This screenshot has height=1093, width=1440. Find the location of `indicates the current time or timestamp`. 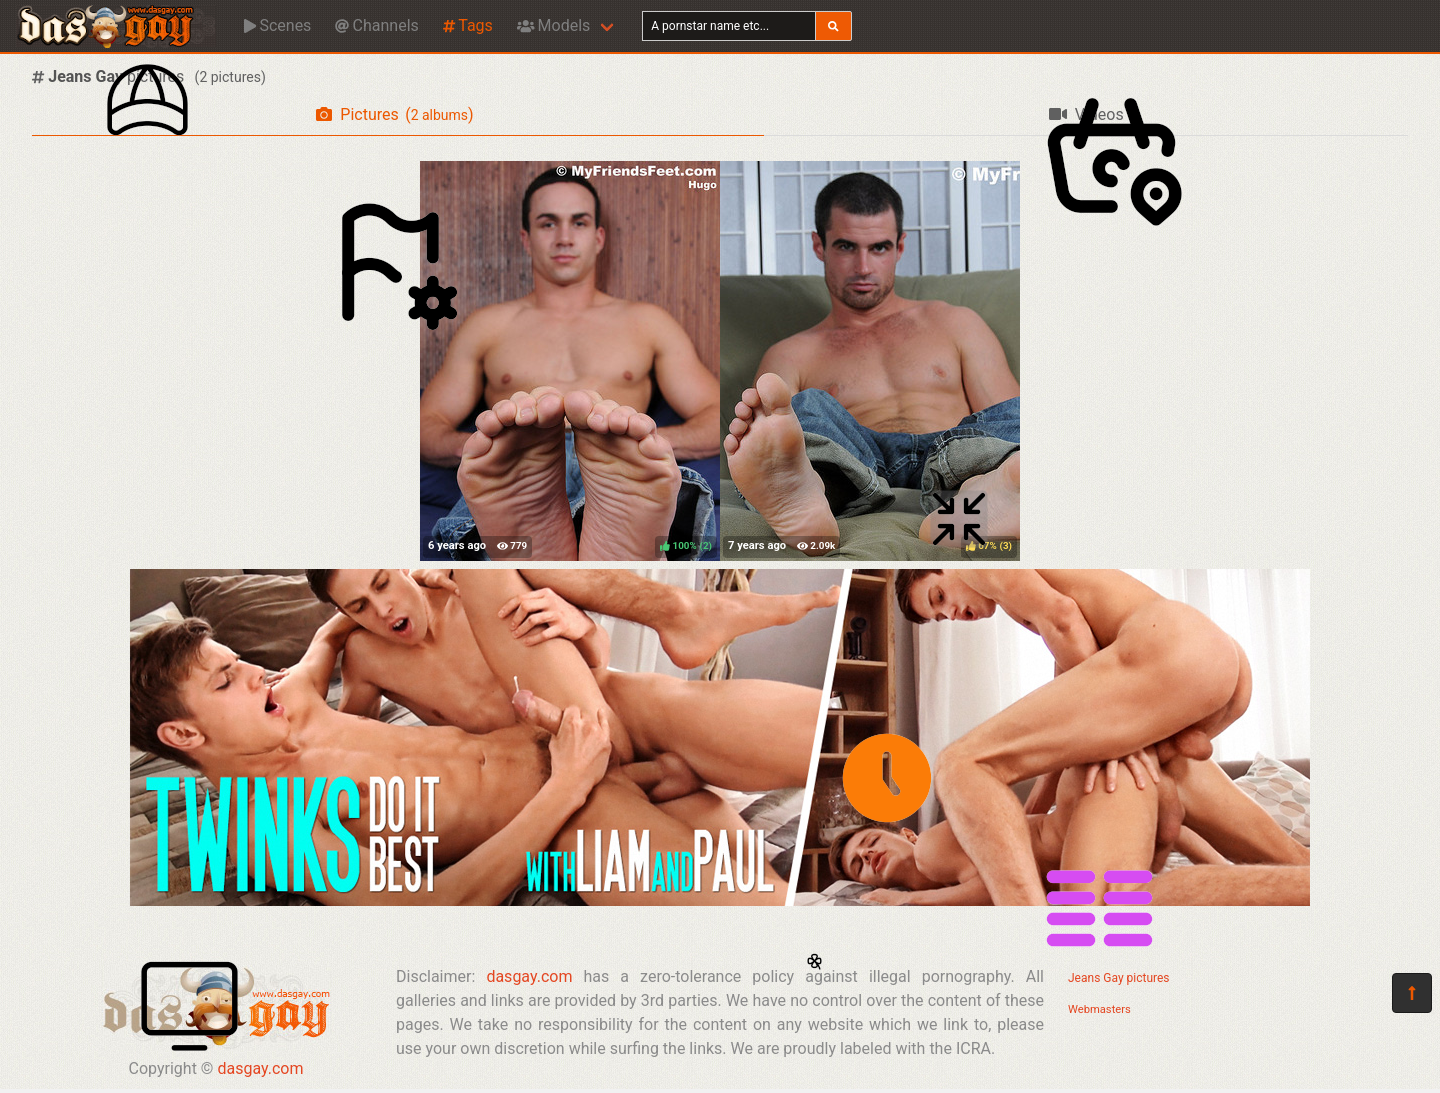

indicates the current time or timestamp is located at coordinates (887, 778).